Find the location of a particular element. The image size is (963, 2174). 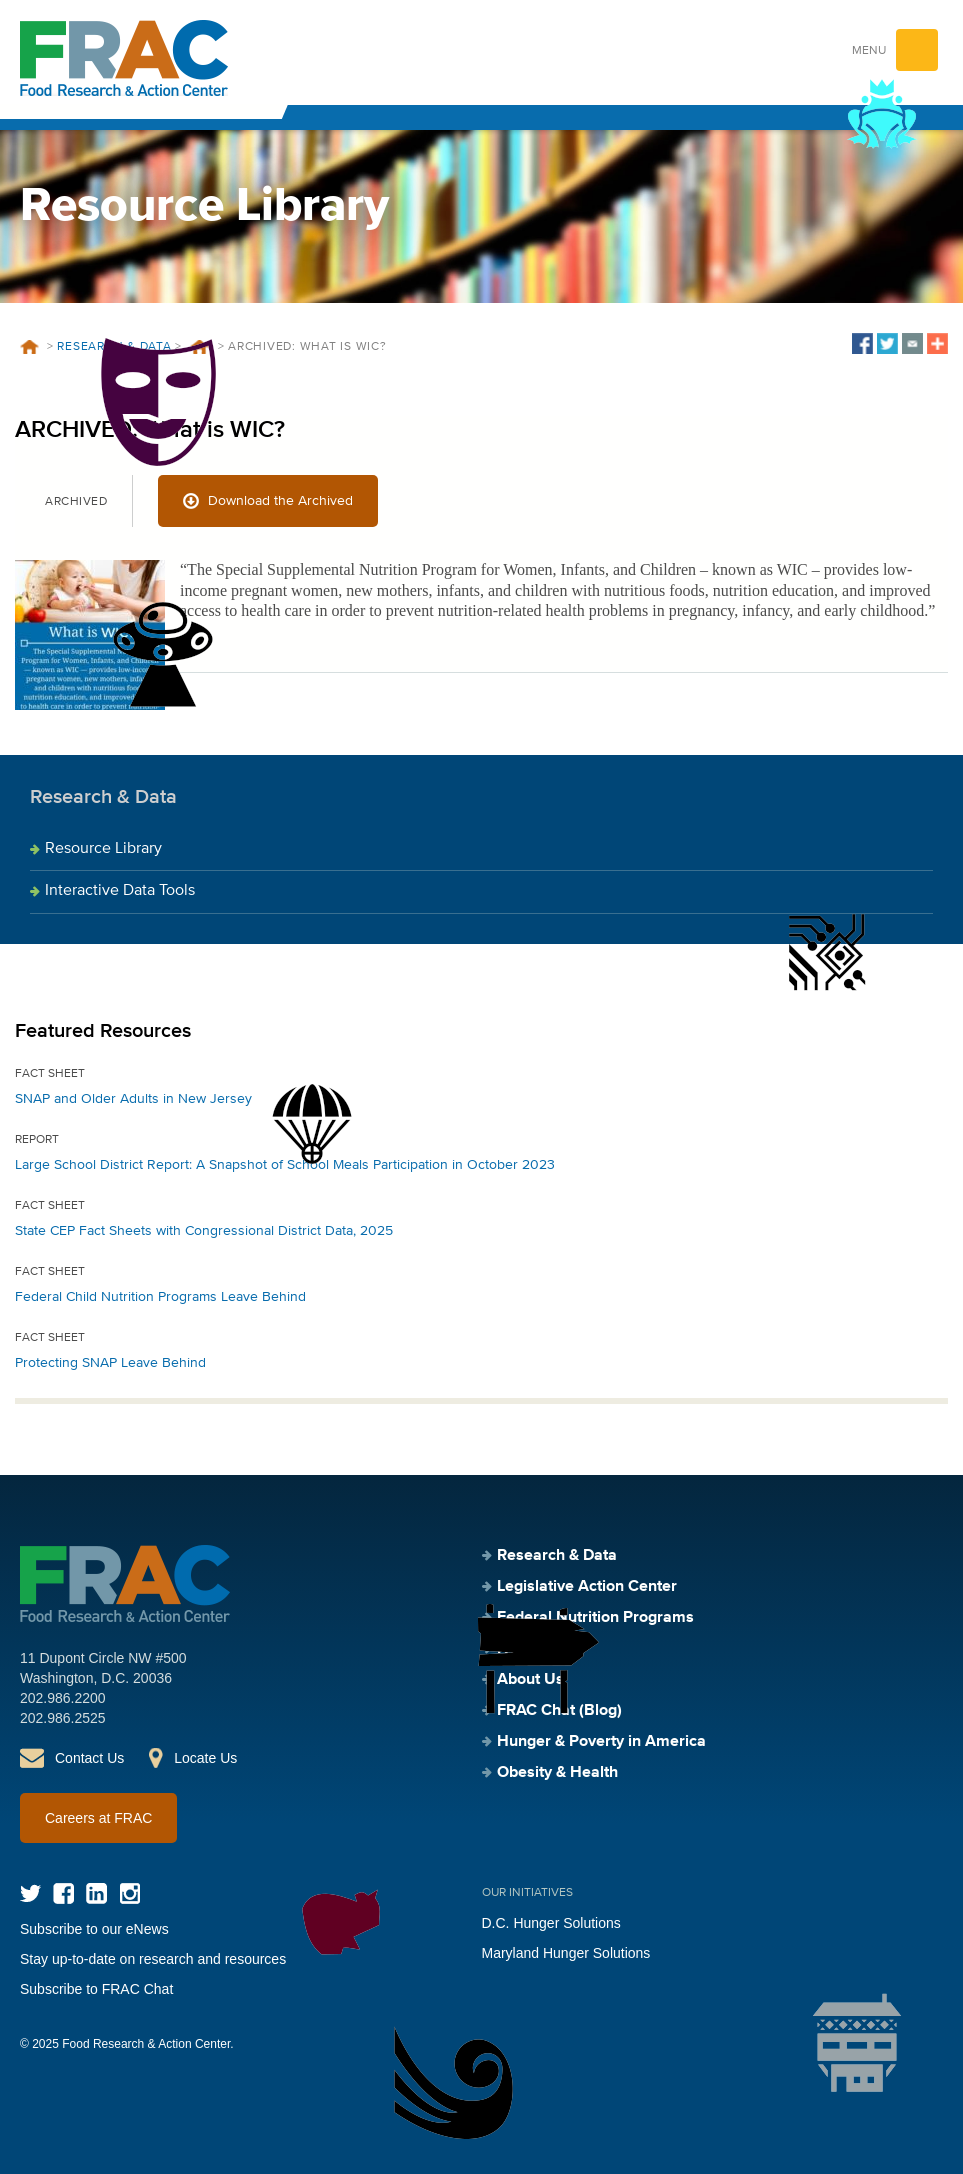

access sci-fi or space-themed games is located at coordinates (163, 655).